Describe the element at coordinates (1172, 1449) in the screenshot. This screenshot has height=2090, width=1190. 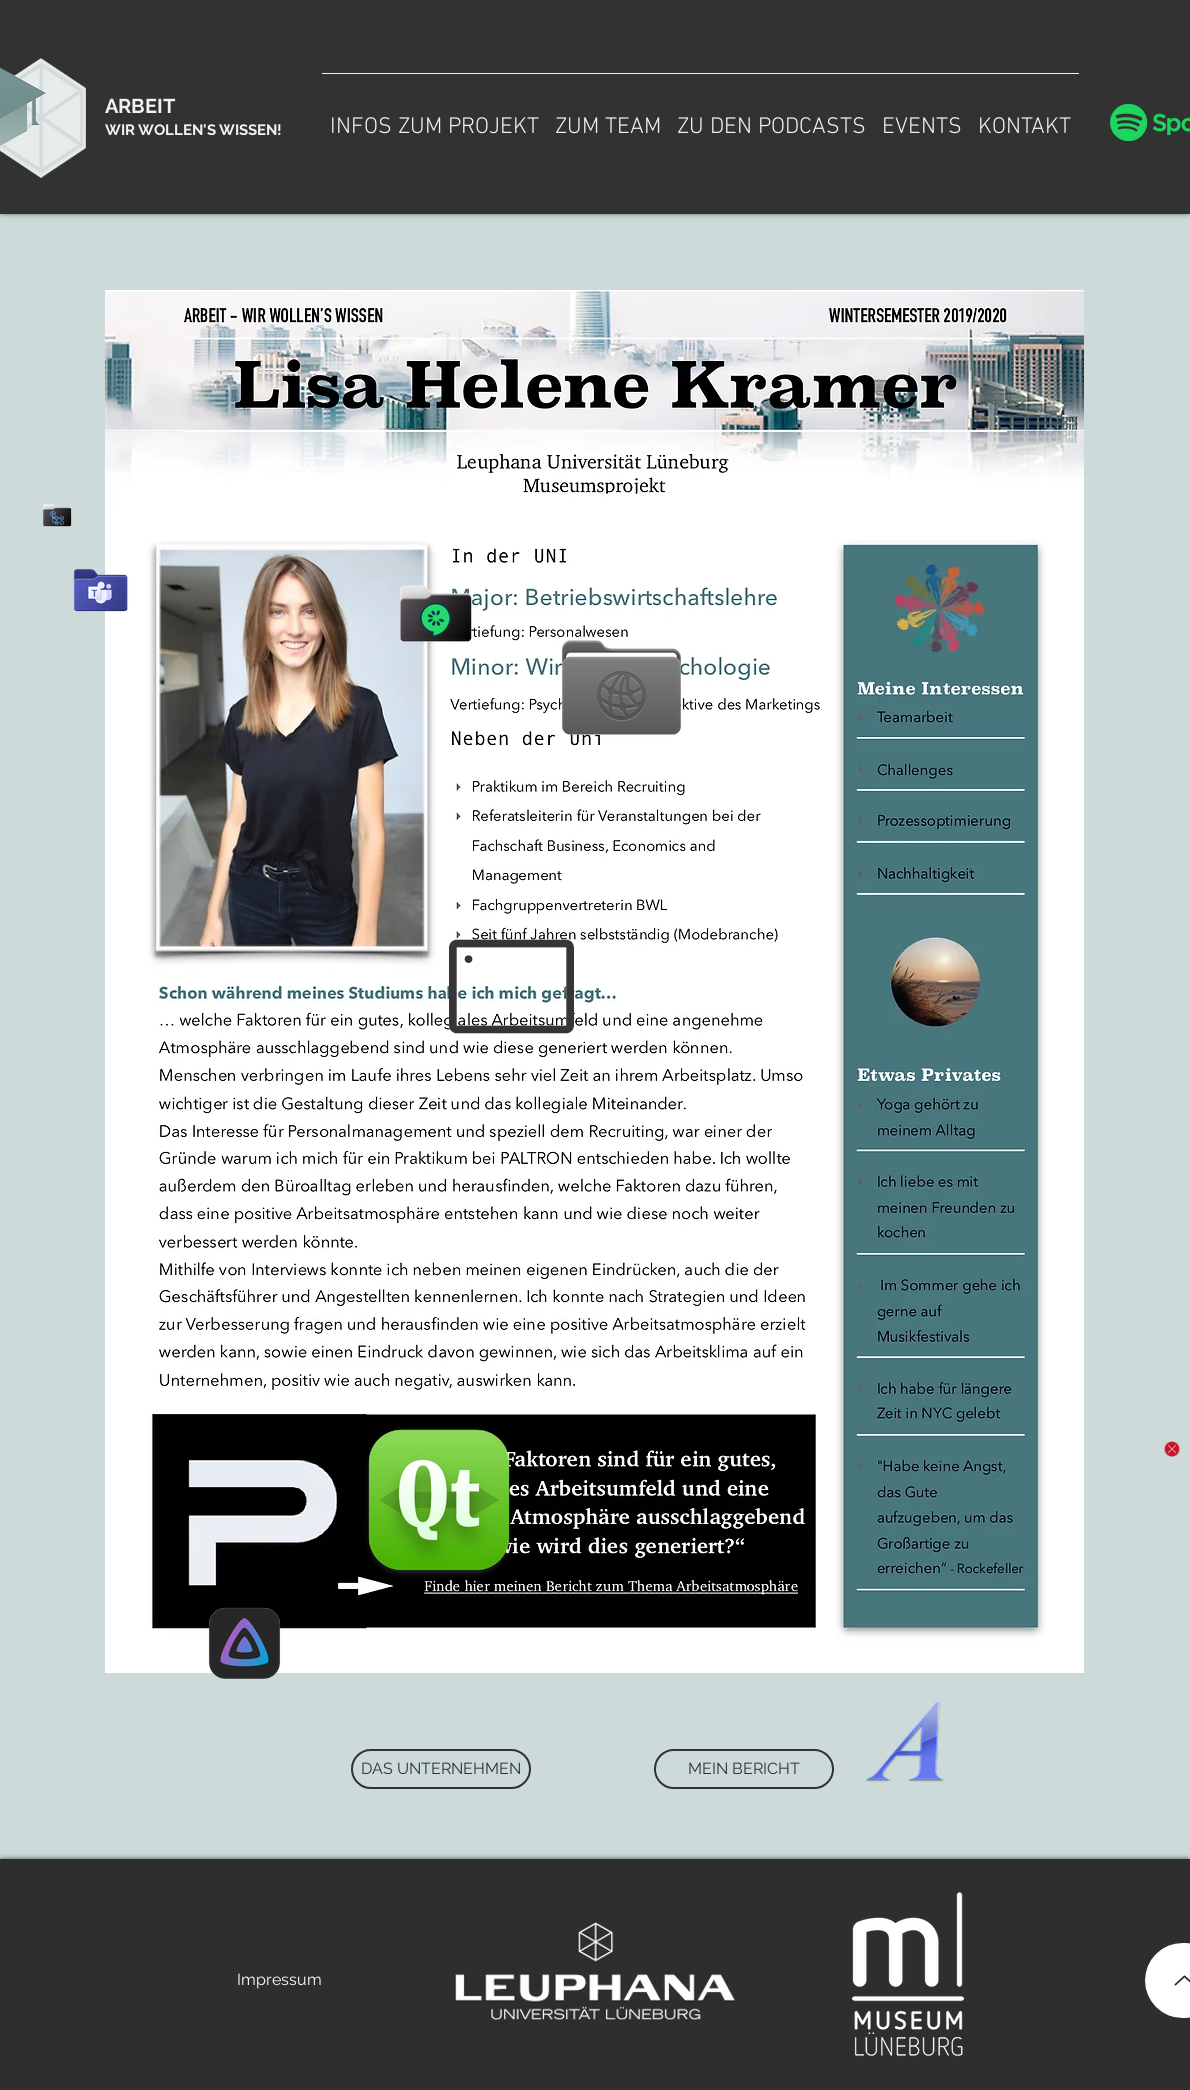
I see `indicates a file cannot sync to Dropbox` at that location.